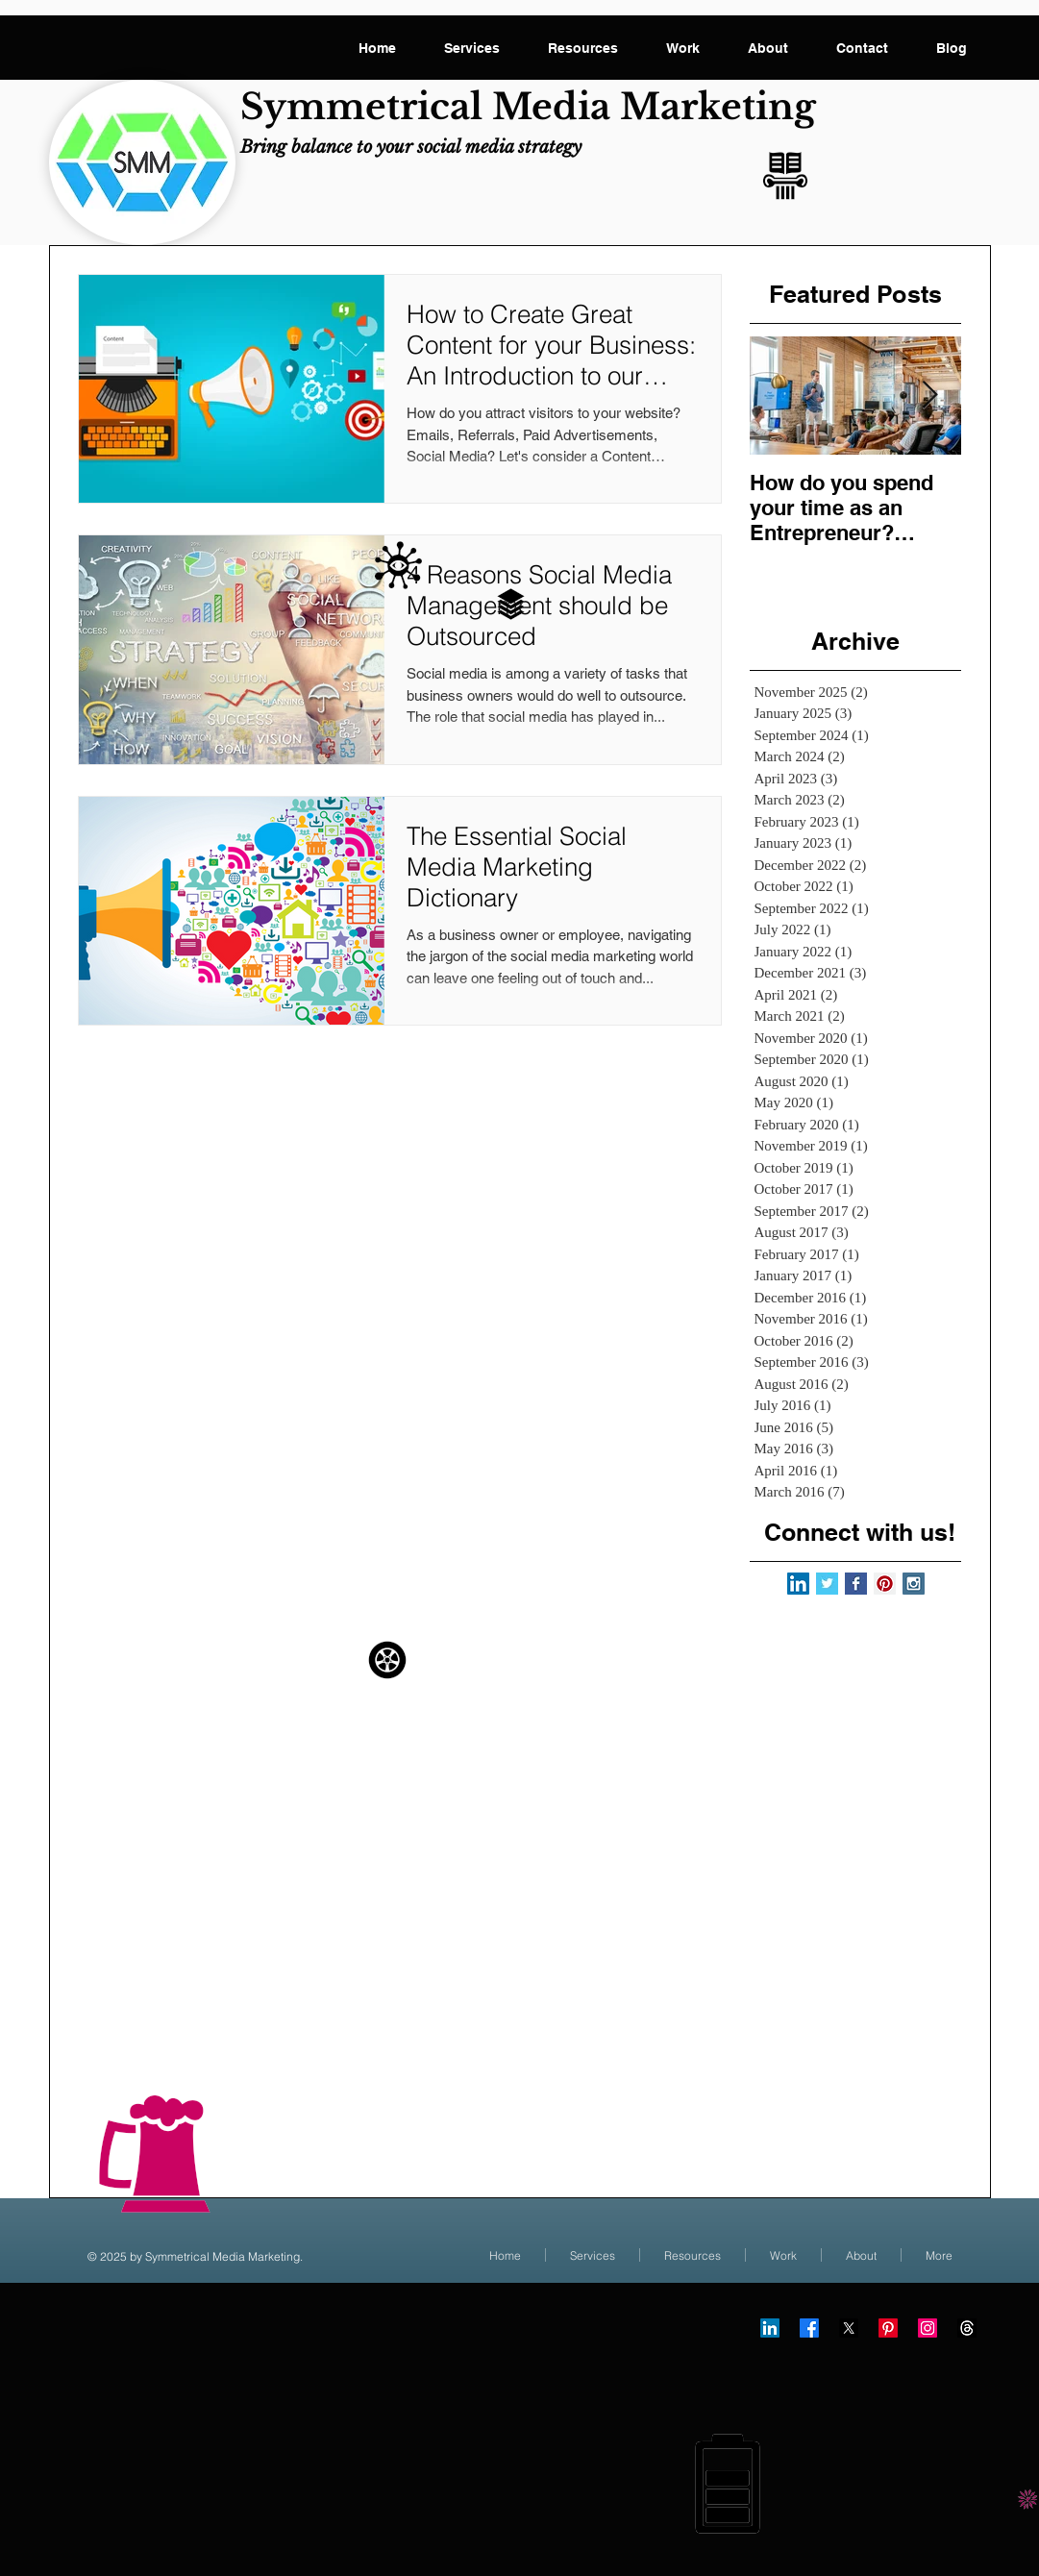 The height and width of the screenshot is (2576, 1039). I want to click on shatter or break an object, so click(1027, 2499).